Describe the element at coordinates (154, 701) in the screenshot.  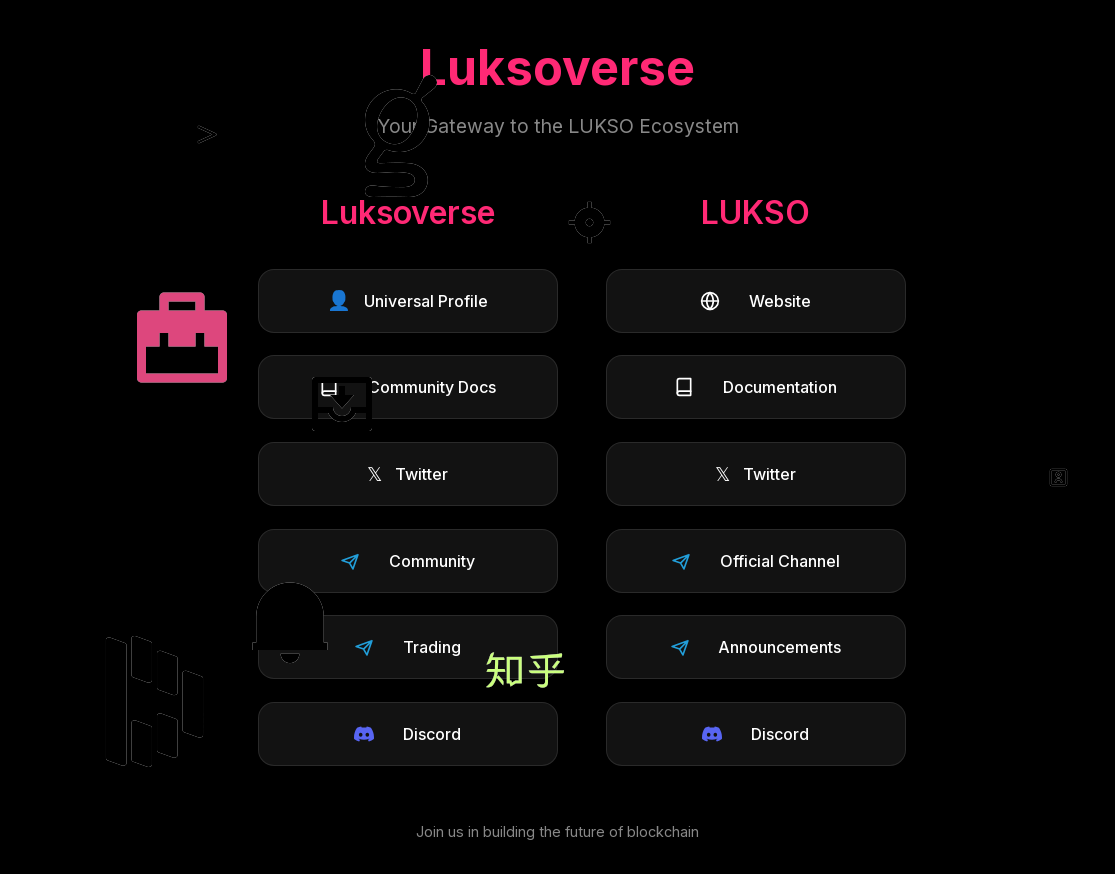
I see `open dashlane password manager` at that location.